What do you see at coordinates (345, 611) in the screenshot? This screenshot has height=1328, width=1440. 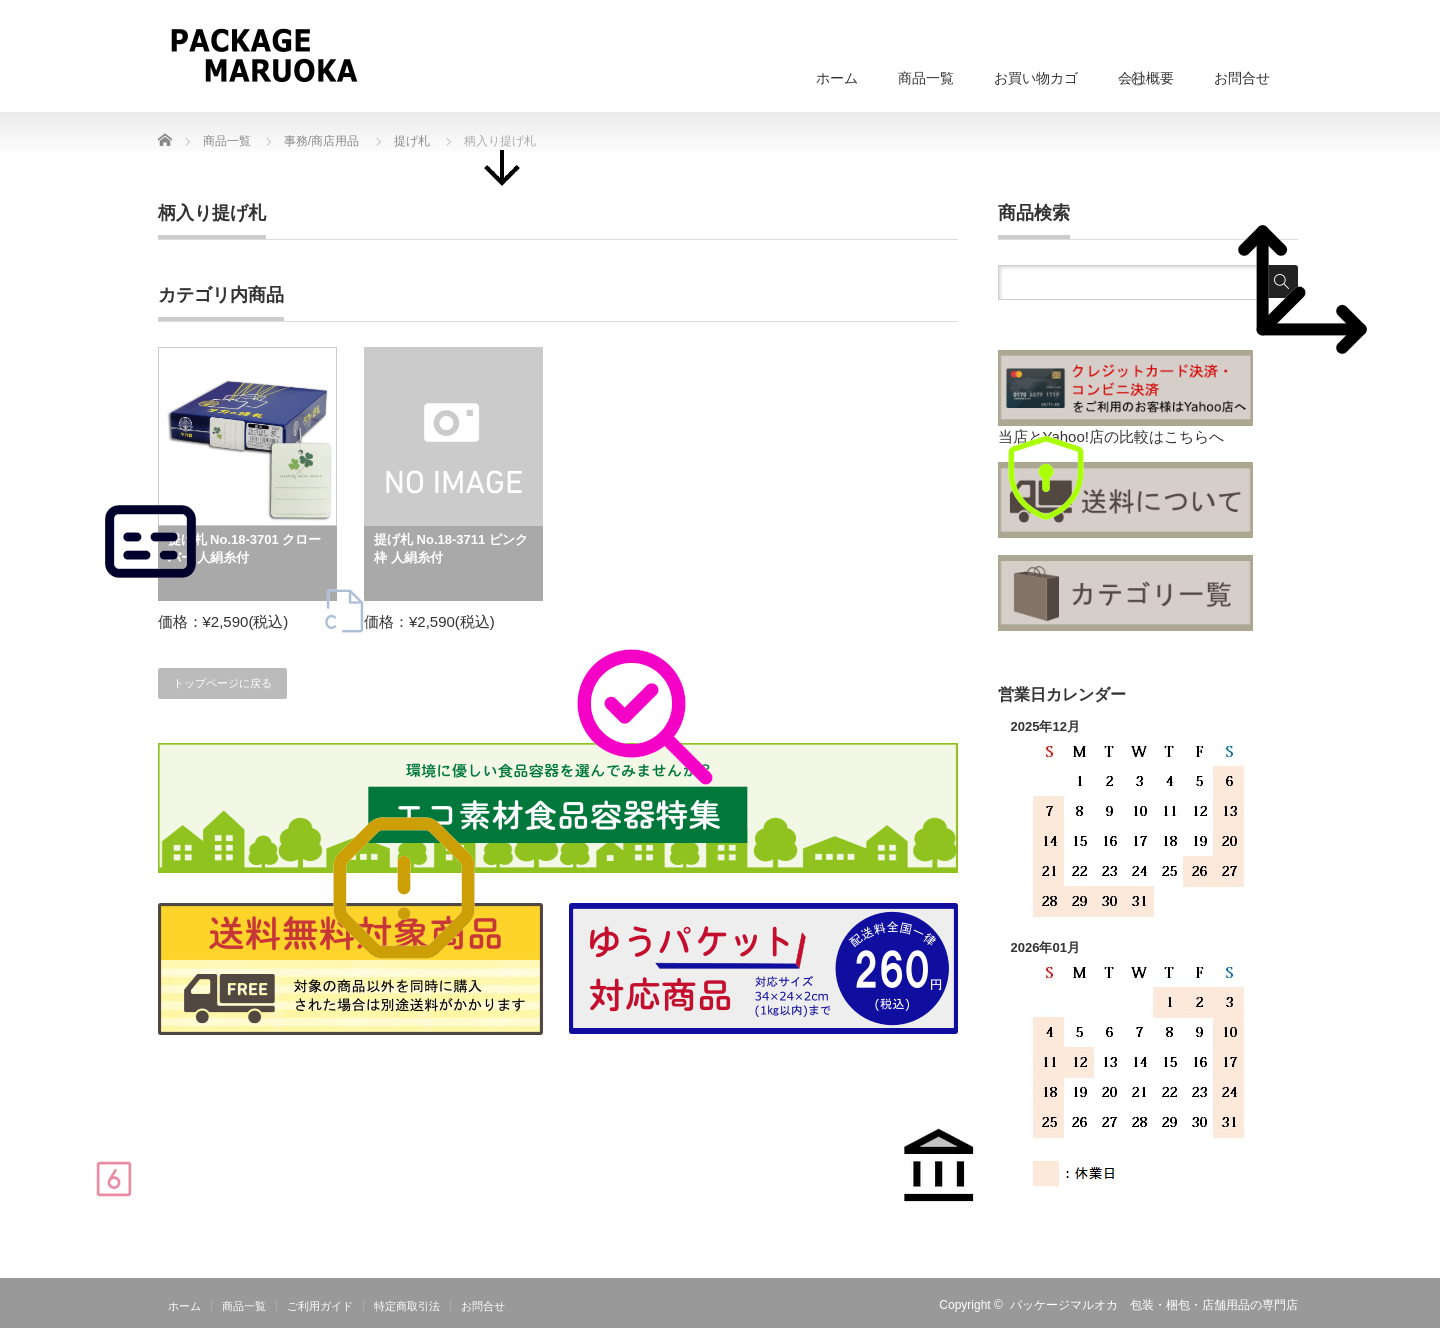 I see `open a C programming language file` at bounding box center [345, 611].